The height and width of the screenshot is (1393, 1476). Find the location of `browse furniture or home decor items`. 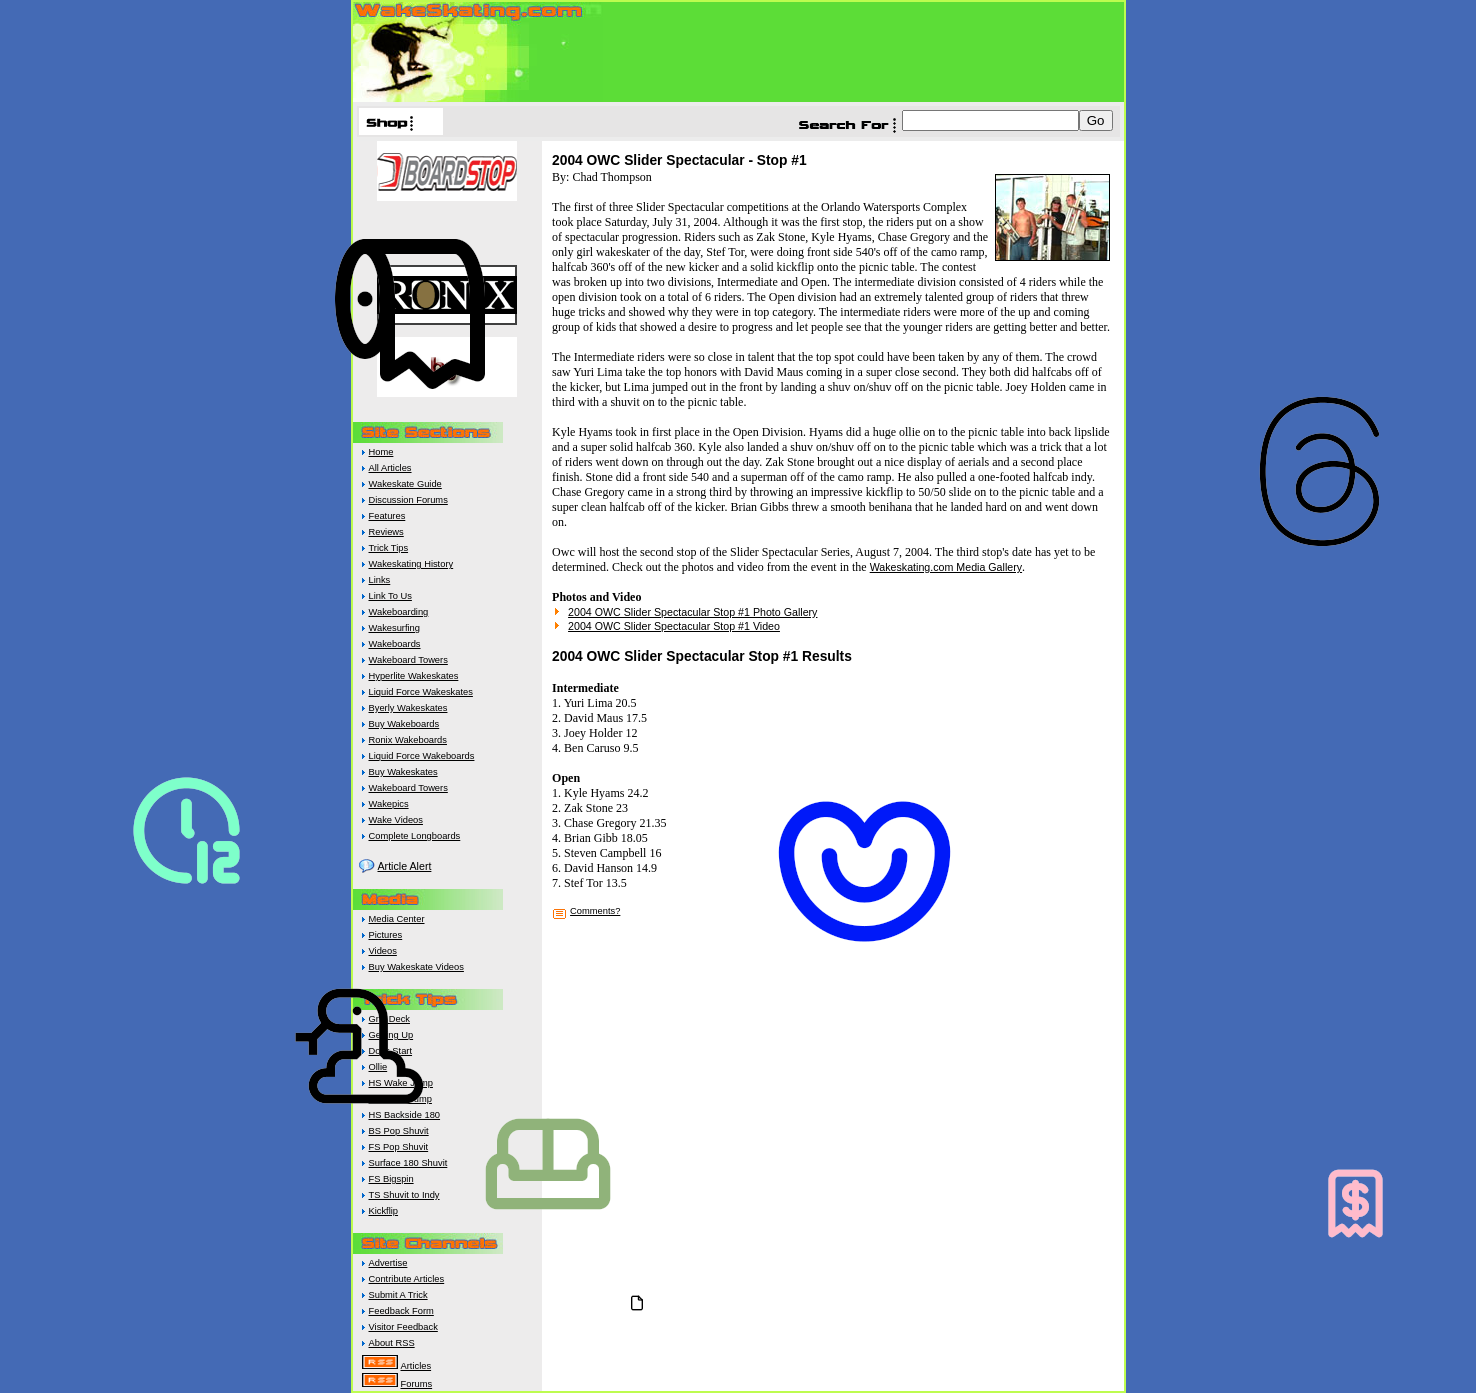

browse furniture or home decor items is located at coordinates (548, 1164).